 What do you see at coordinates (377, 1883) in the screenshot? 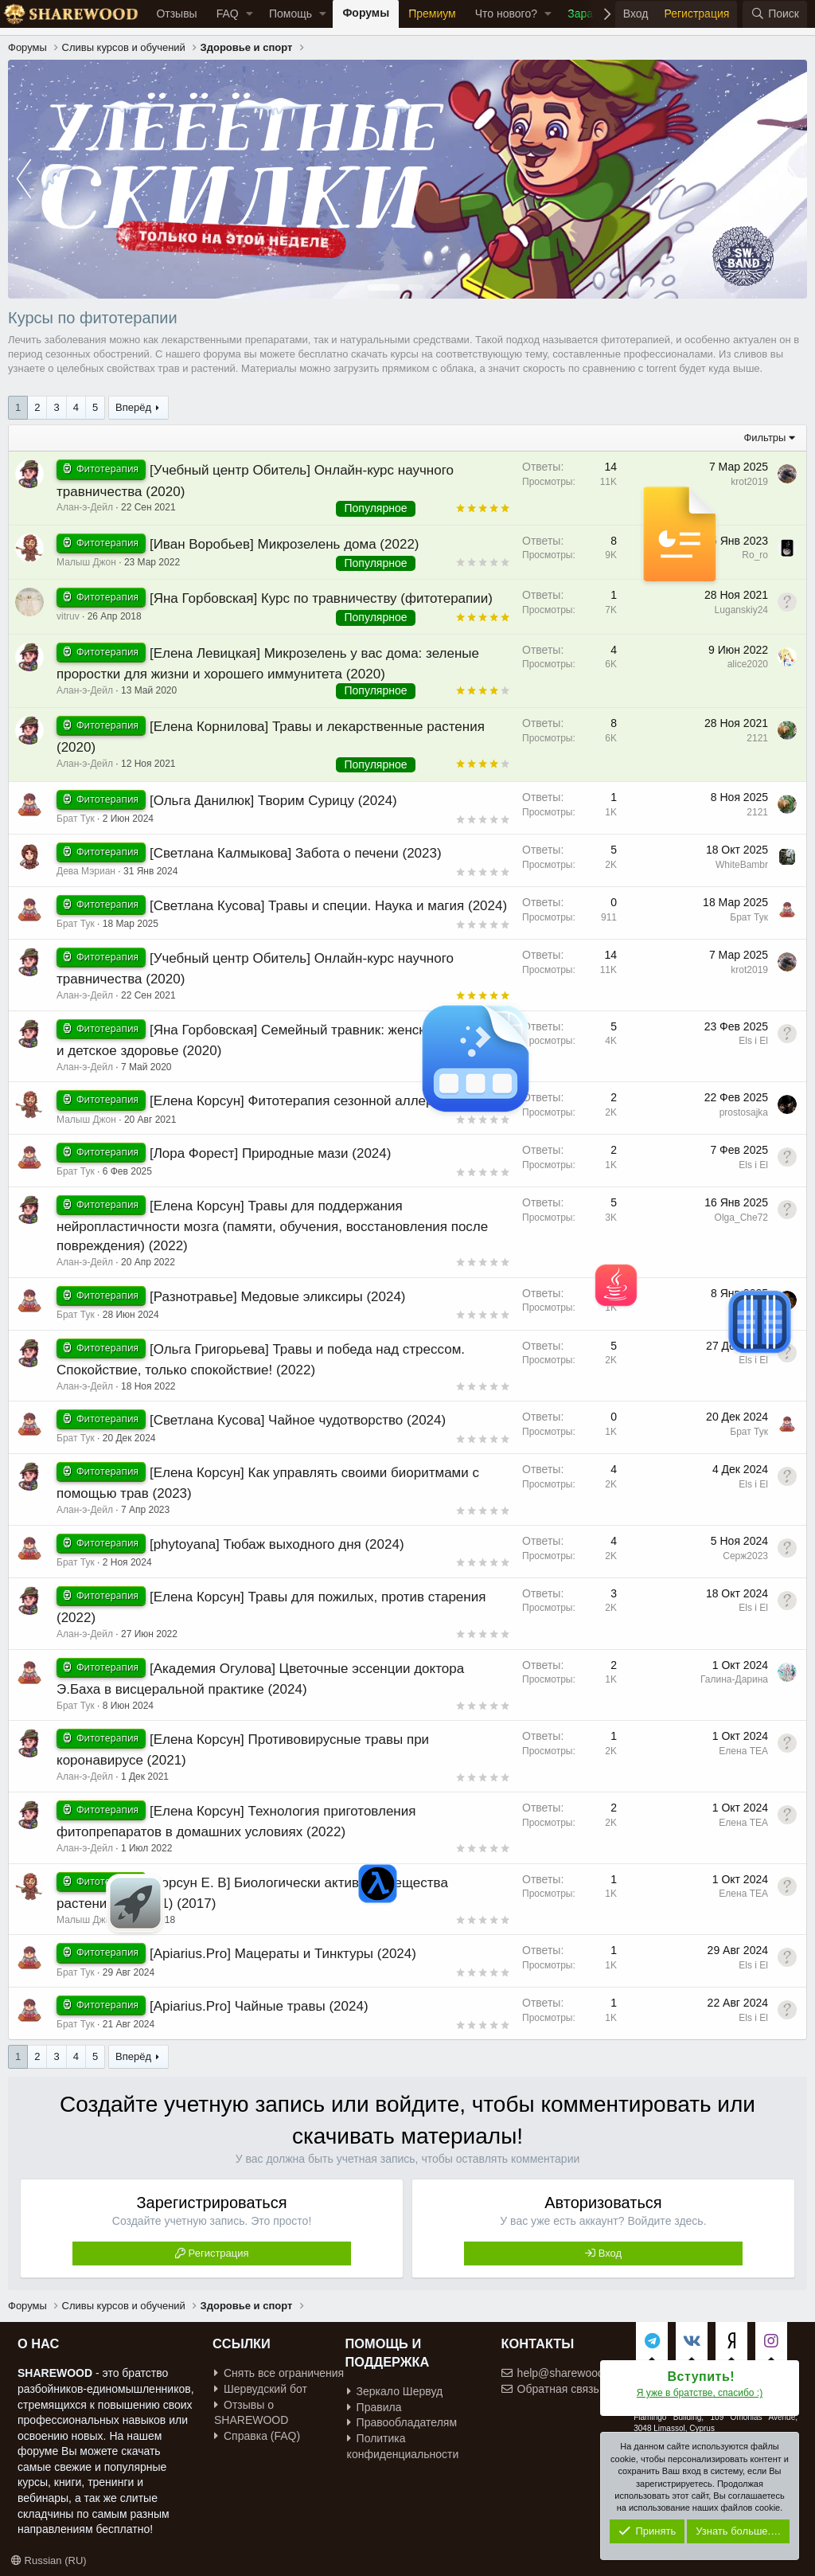
I see `launch half-life: blue shift game` at bounding box center [377, 1883].